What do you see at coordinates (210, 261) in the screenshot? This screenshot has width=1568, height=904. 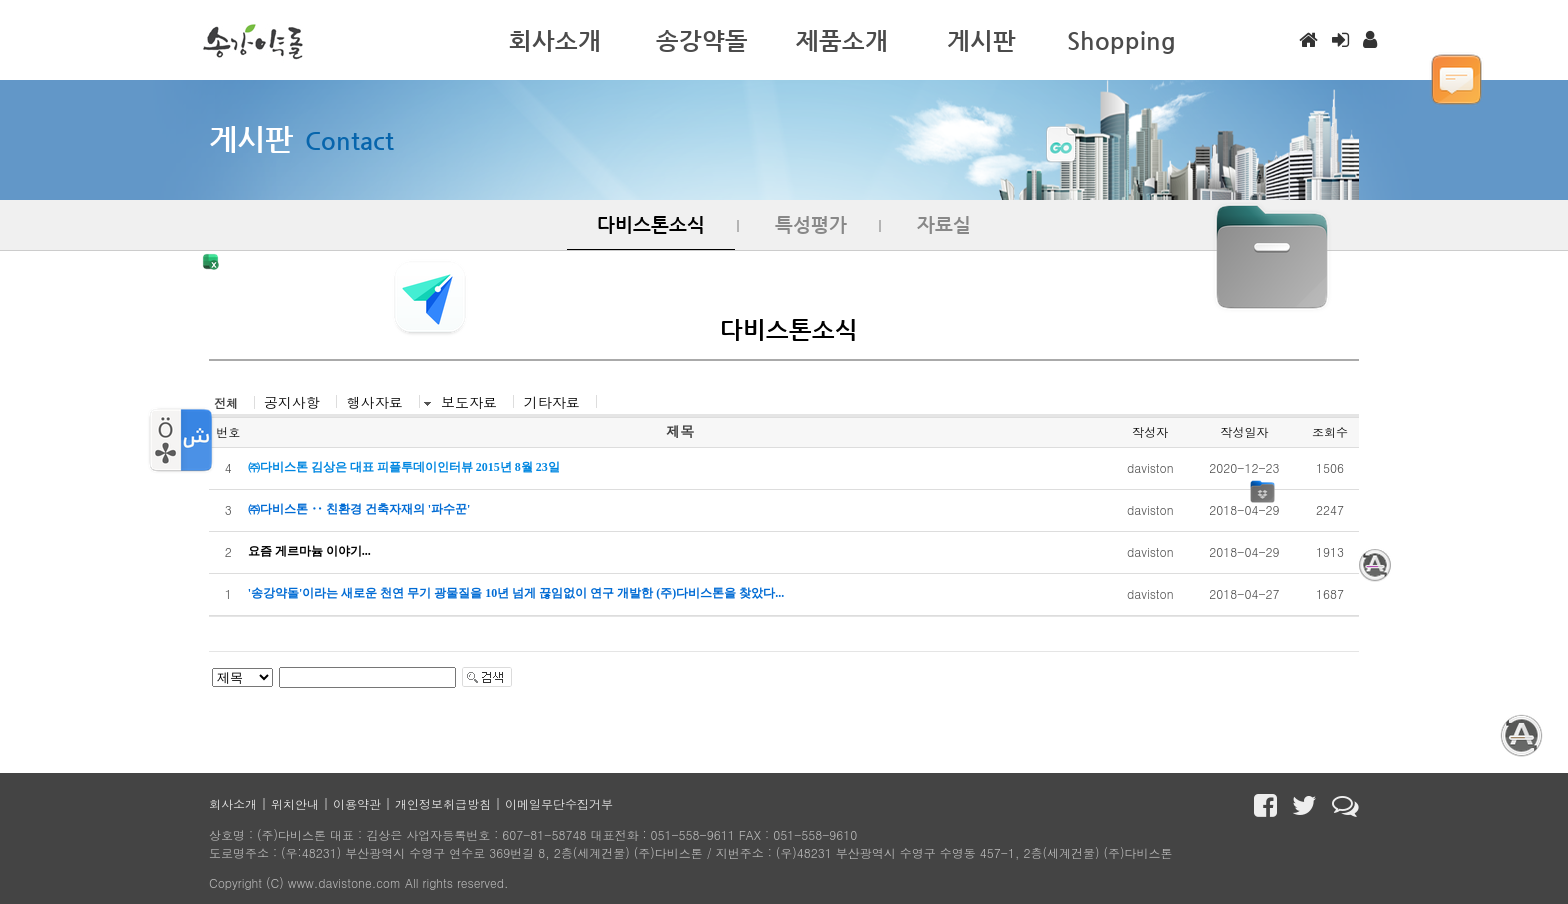 I see `open Microsoft Excel` at bounding box center [210, 261].